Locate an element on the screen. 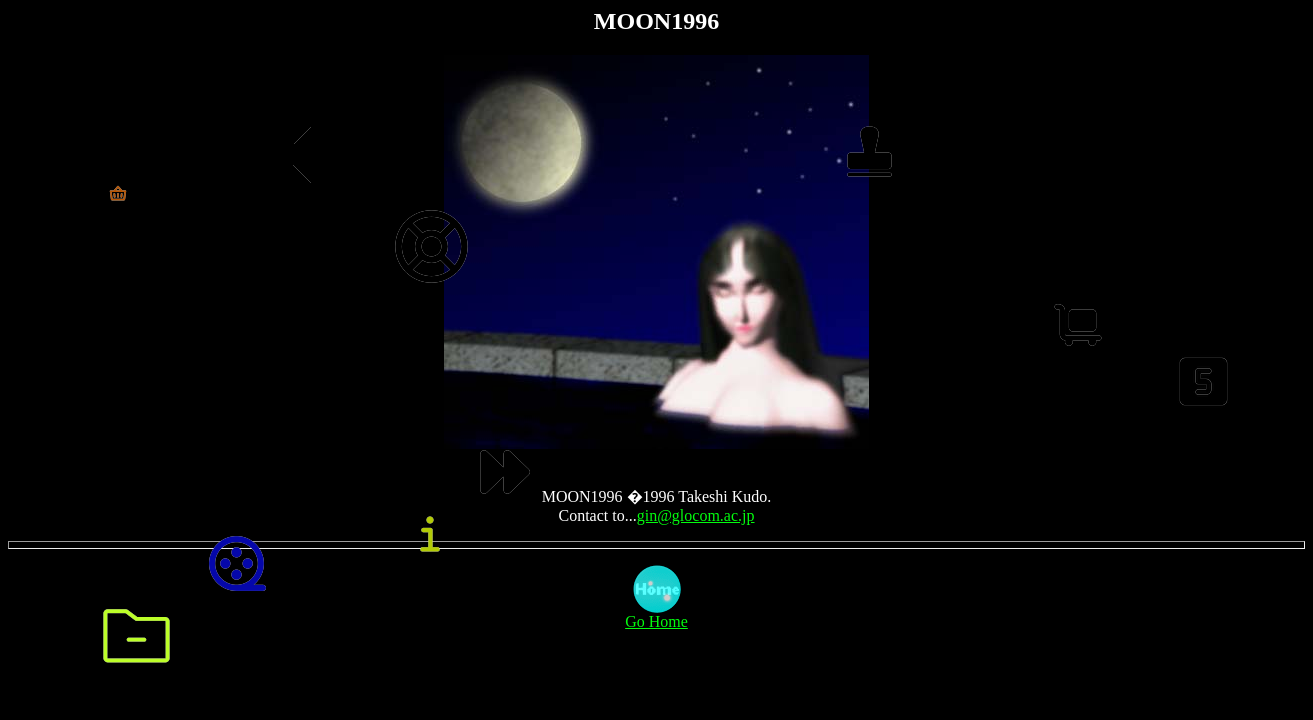  skip to the next track is located at coordinates (502, 472).